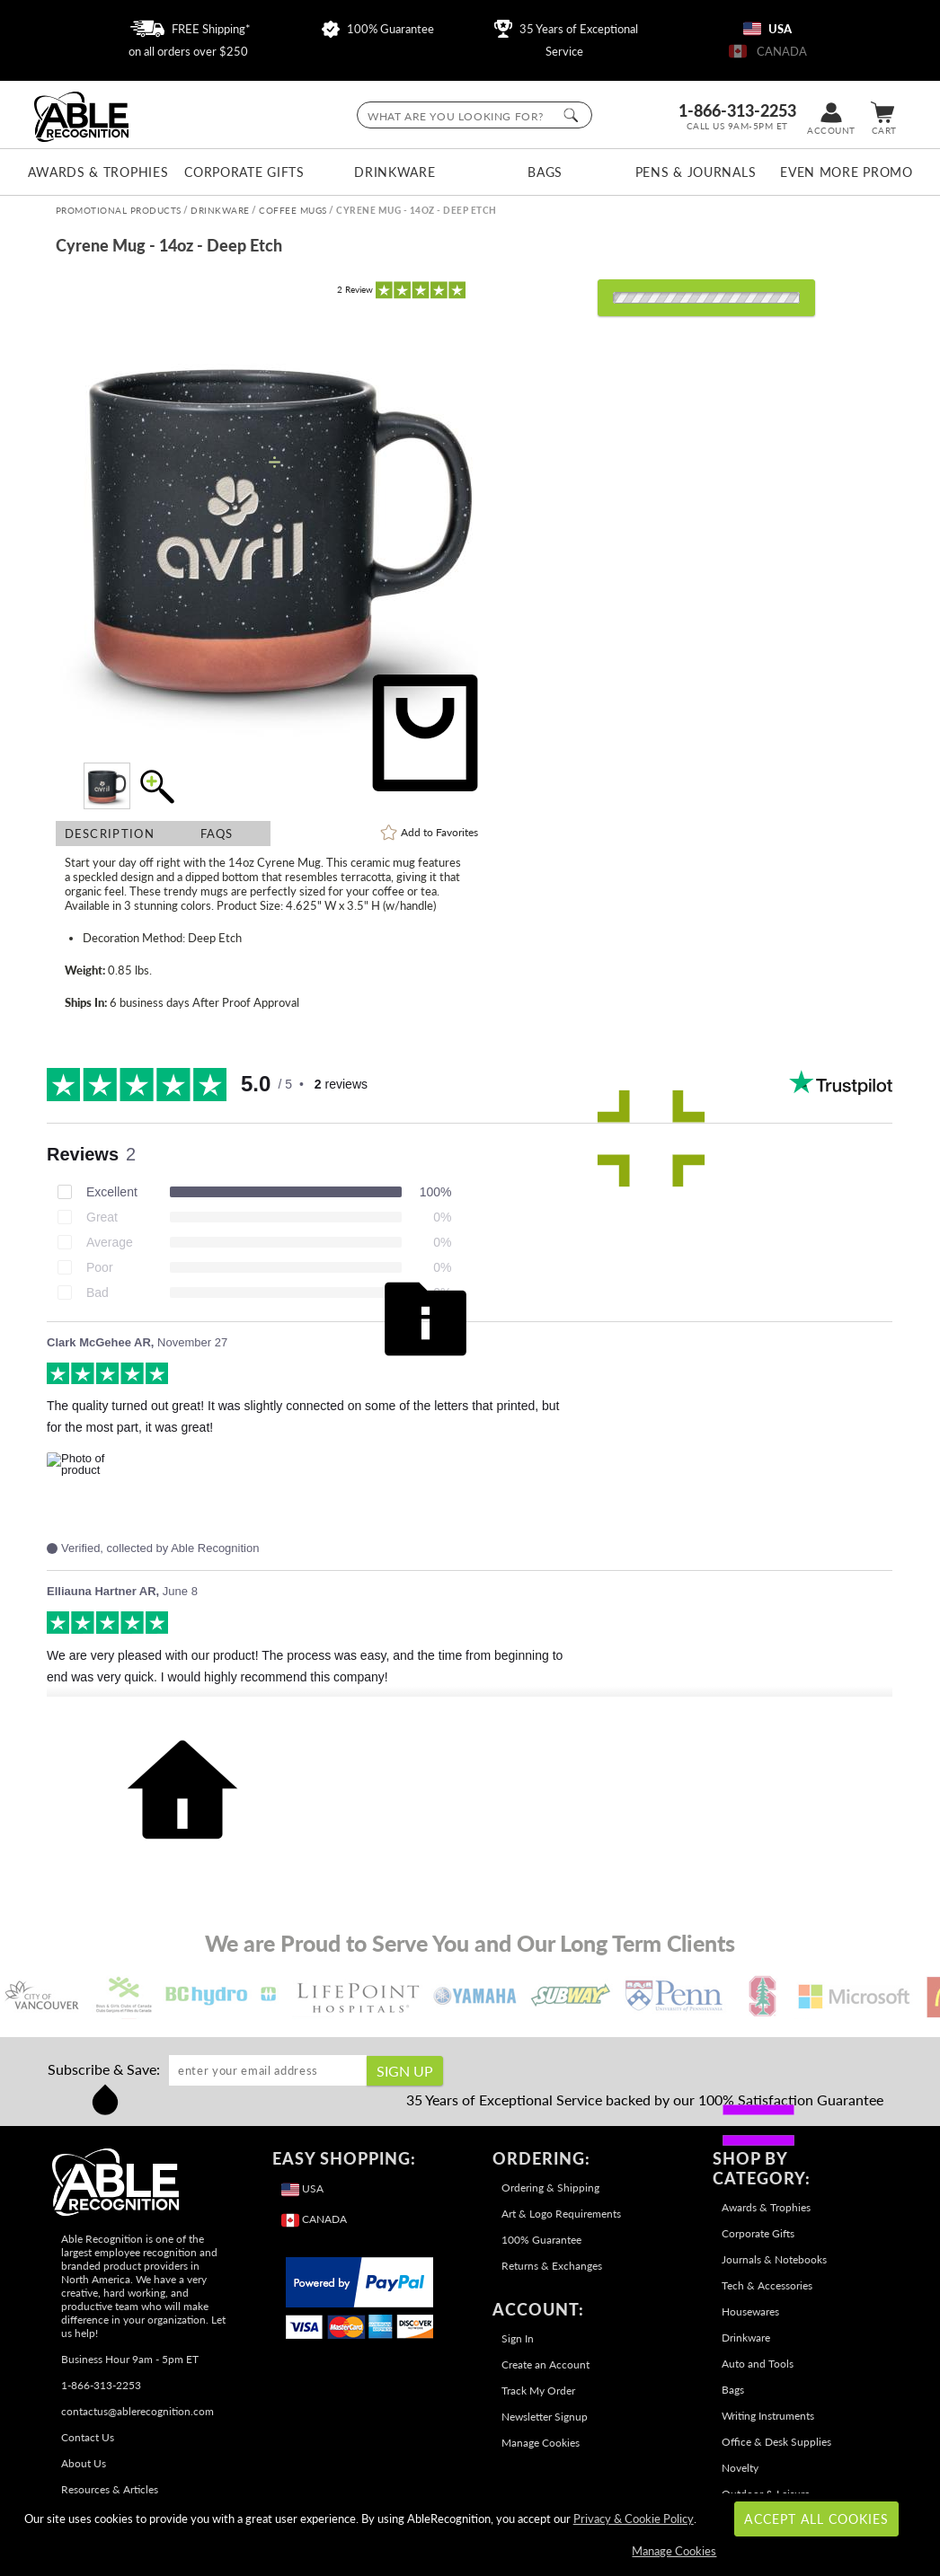 The height and width of the screenshot is (2576, 940). Describe the element at coordinates (651, 1138) in the screenshot. I see `exit fullscreen mode` at that location.